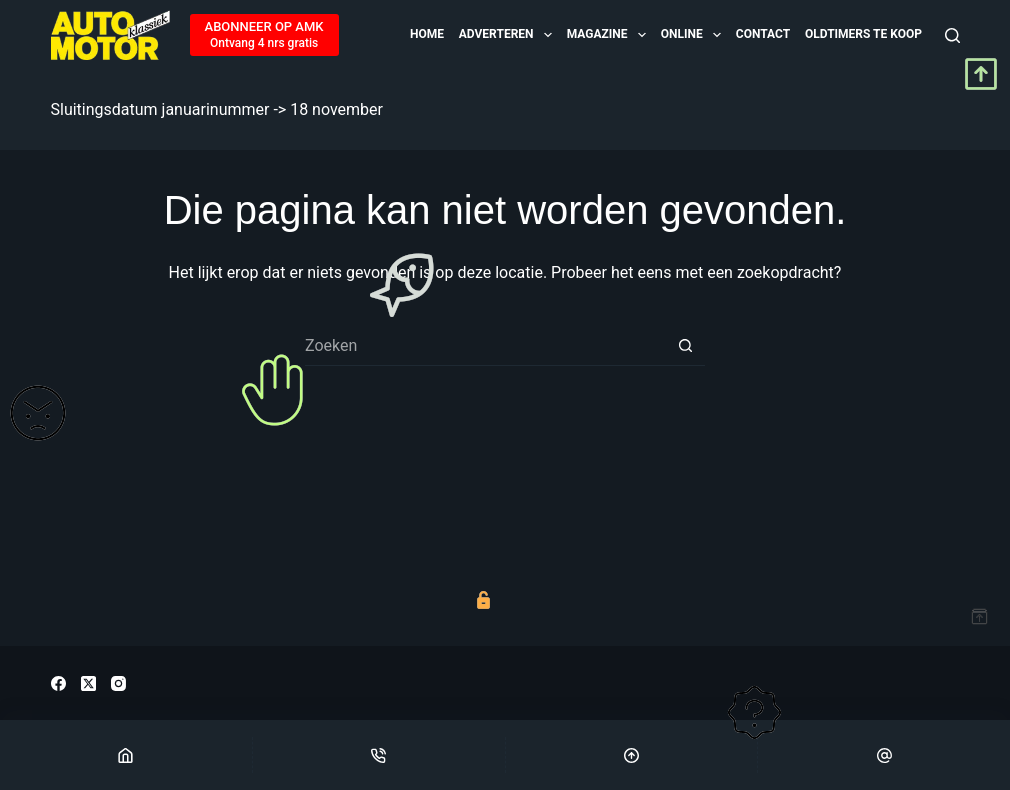 The height and width of the screenshot is (790, 1010). Describe the element at coordinates (979, 616) in the screenshot. I see `upload files to storage` at that location.